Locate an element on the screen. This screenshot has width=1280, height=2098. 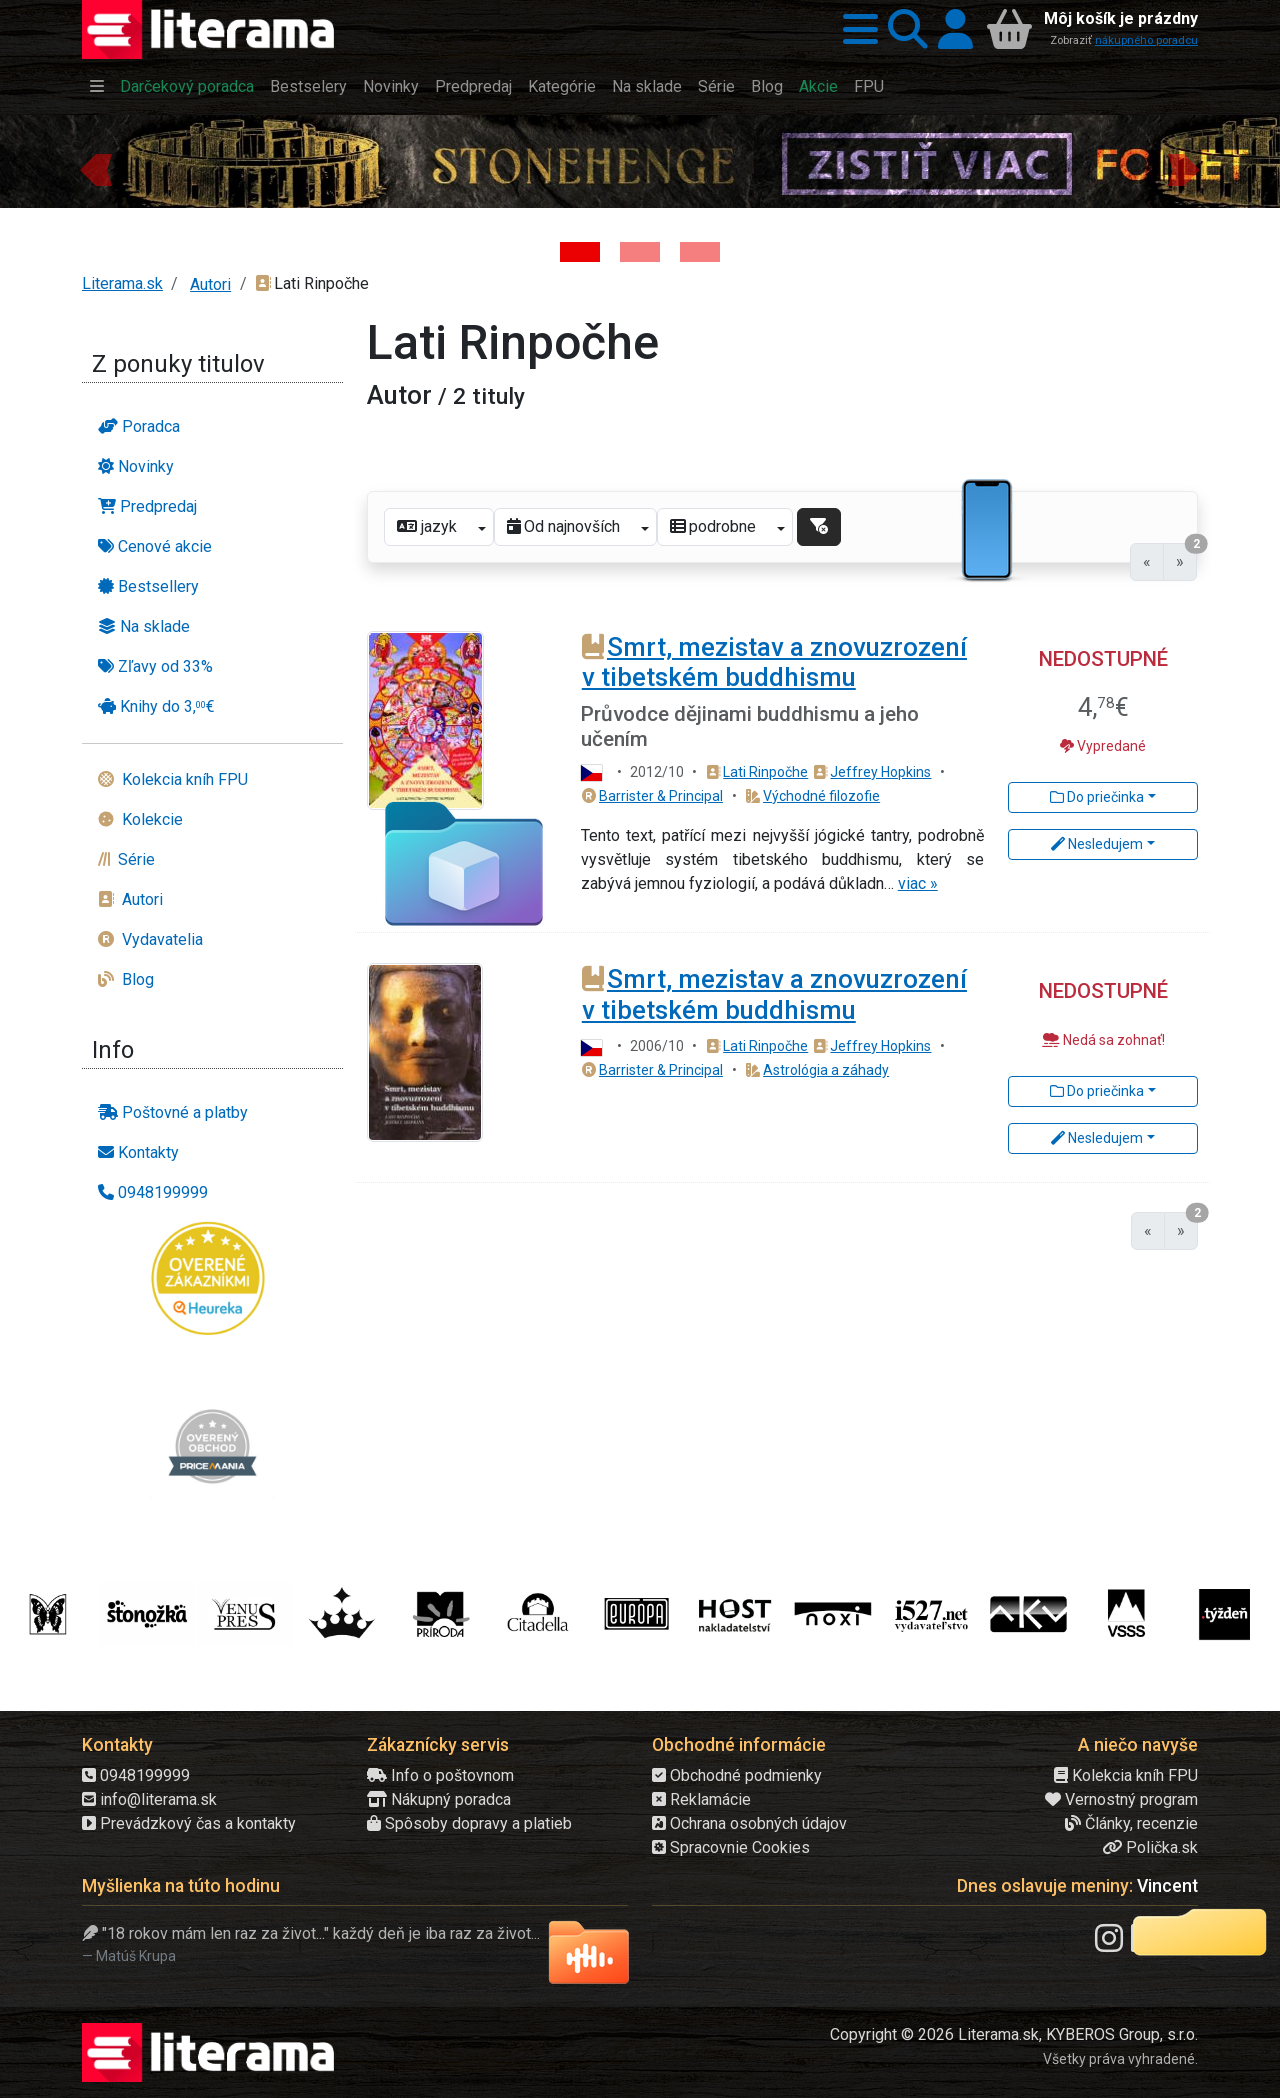
iPhone XR device icon for system identification is located at coordinates (987, 531).